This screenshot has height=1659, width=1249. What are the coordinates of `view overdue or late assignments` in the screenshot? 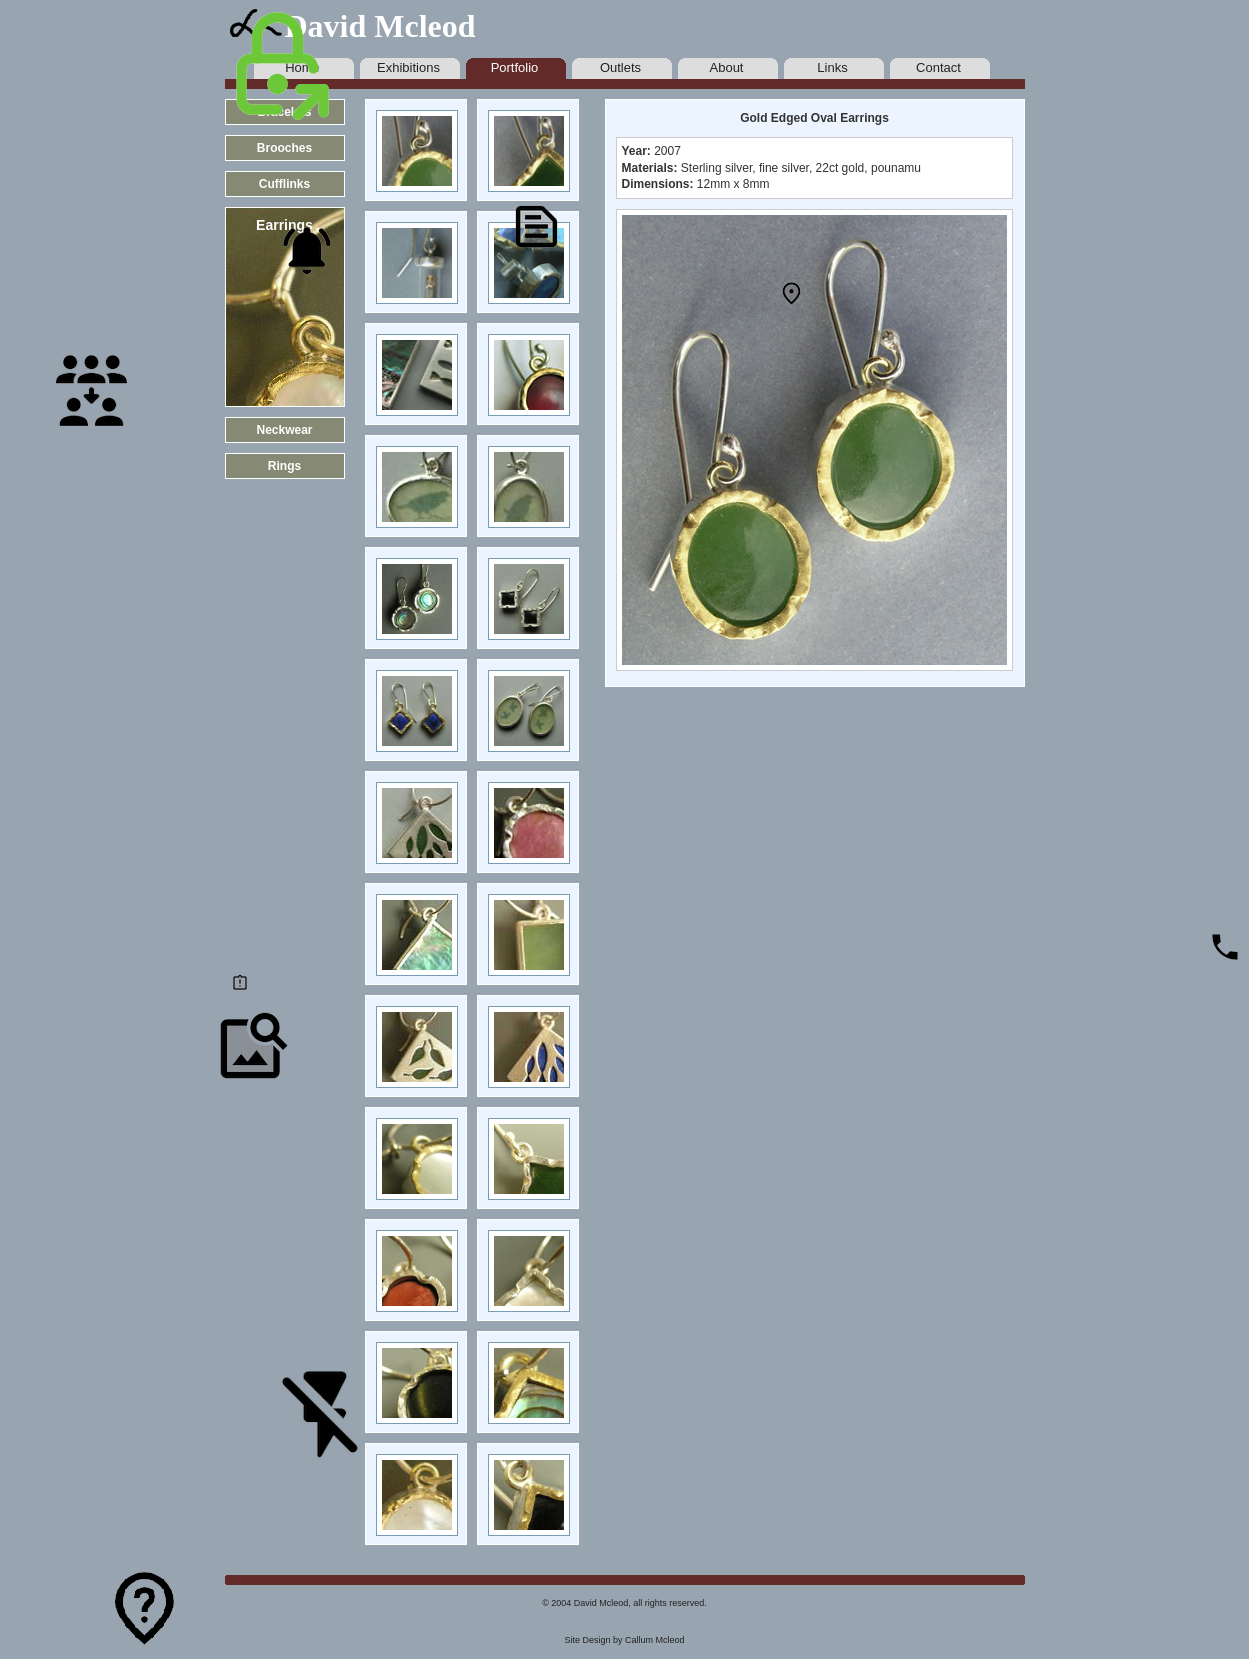 It's located at (240, 983).